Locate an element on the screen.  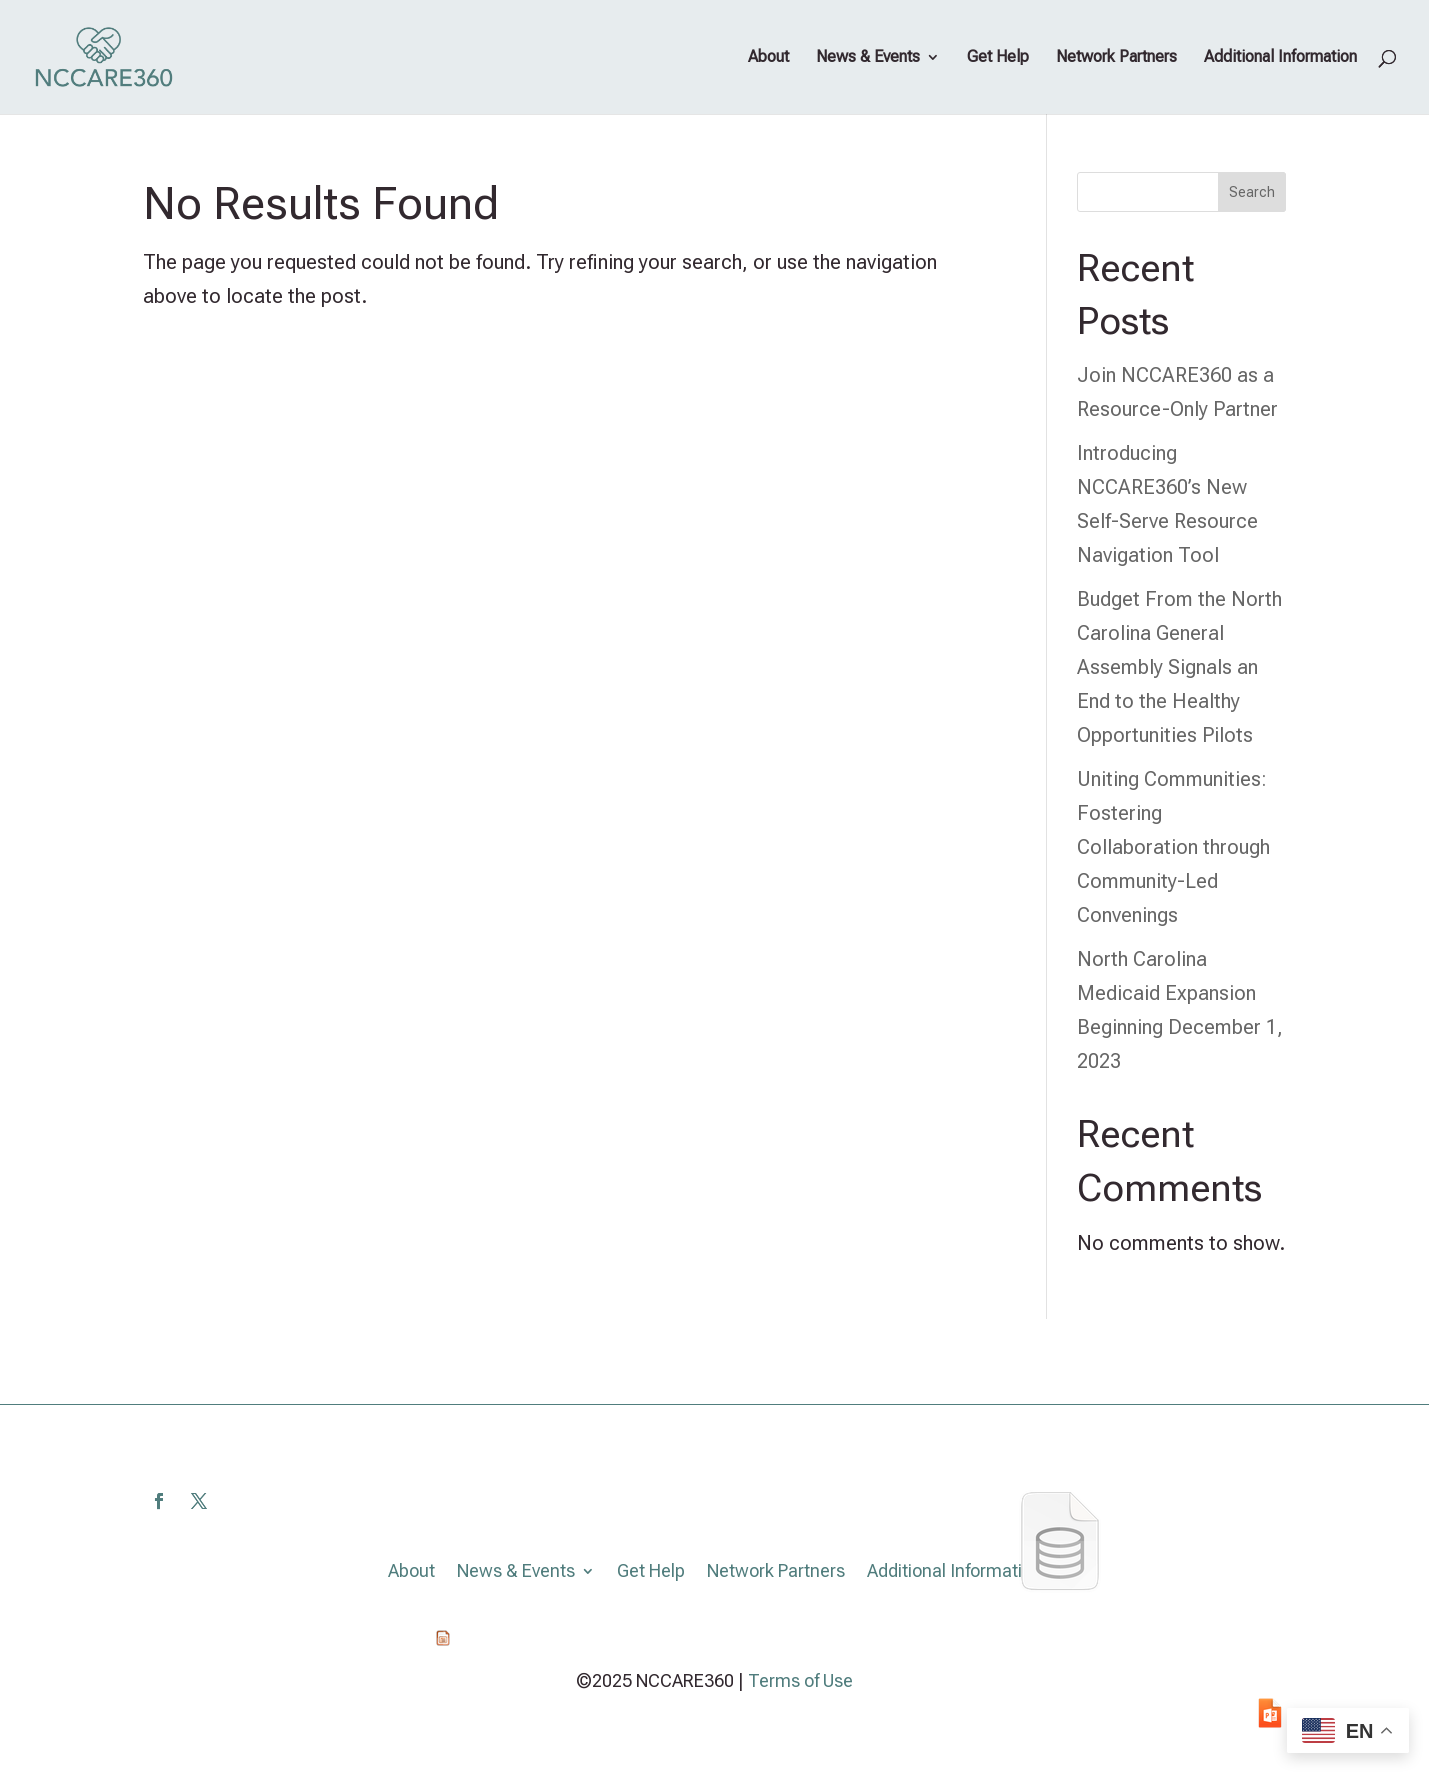
a Microsoft PowerPoint file is located at coordinates (1270, 1713).